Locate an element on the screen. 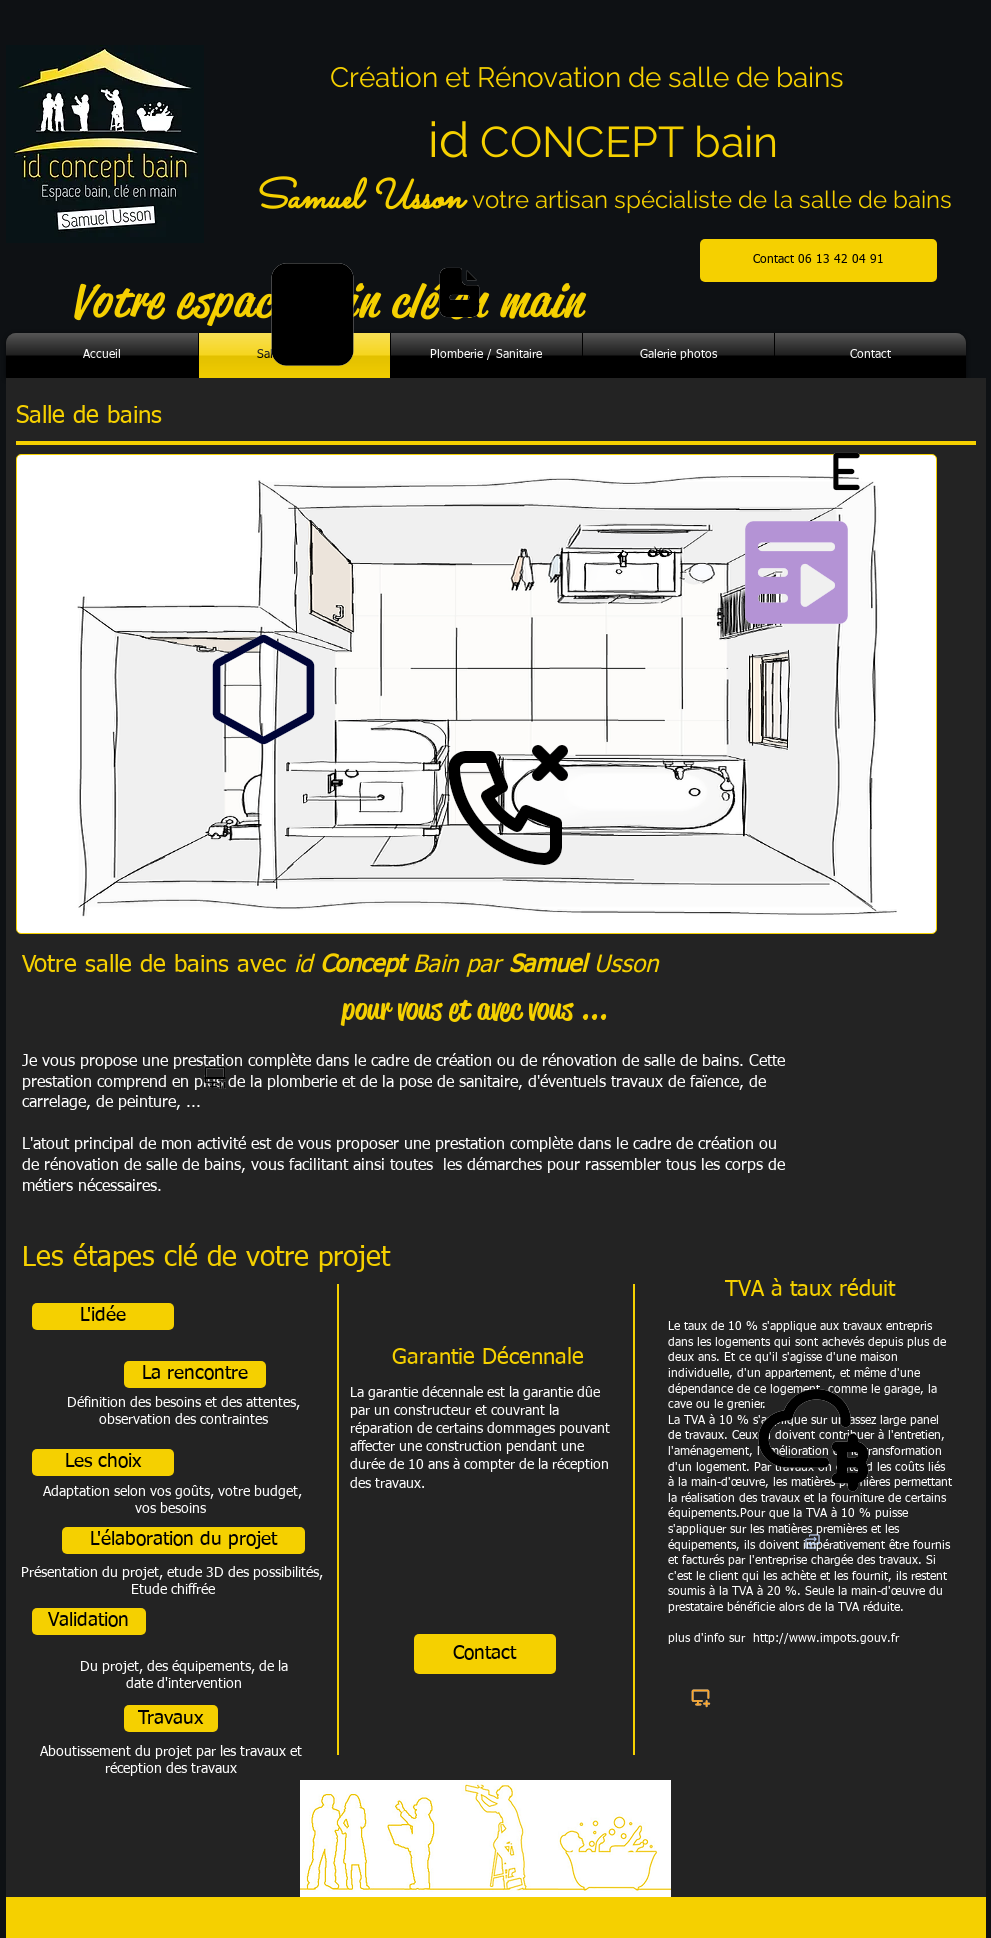  add a new desktop or monitor is located at coordinates (700, 1697).